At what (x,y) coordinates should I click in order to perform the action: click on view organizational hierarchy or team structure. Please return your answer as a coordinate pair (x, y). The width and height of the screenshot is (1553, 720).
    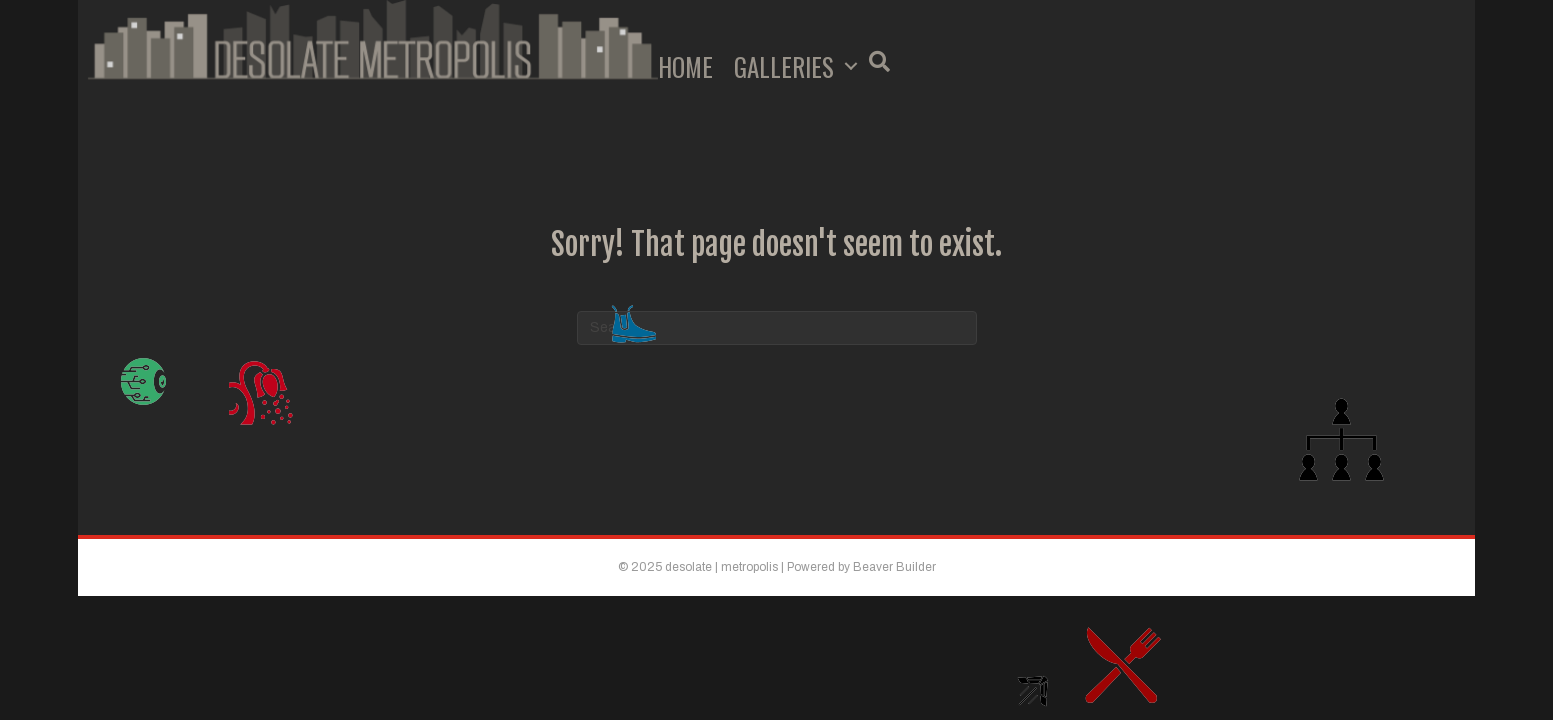
    Looking at the image, I should click on (1341, 439).